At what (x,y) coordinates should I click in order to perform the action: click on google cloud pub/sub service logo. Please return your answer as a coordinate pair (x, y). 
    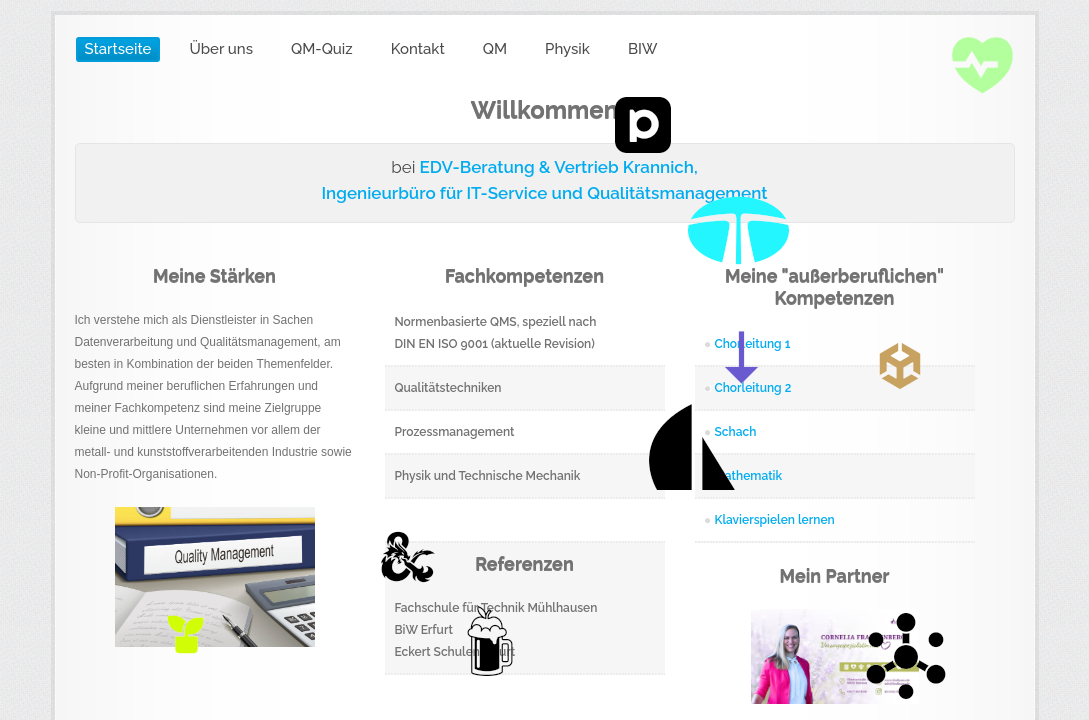
    Looking at the image, I should click on (906, 656).